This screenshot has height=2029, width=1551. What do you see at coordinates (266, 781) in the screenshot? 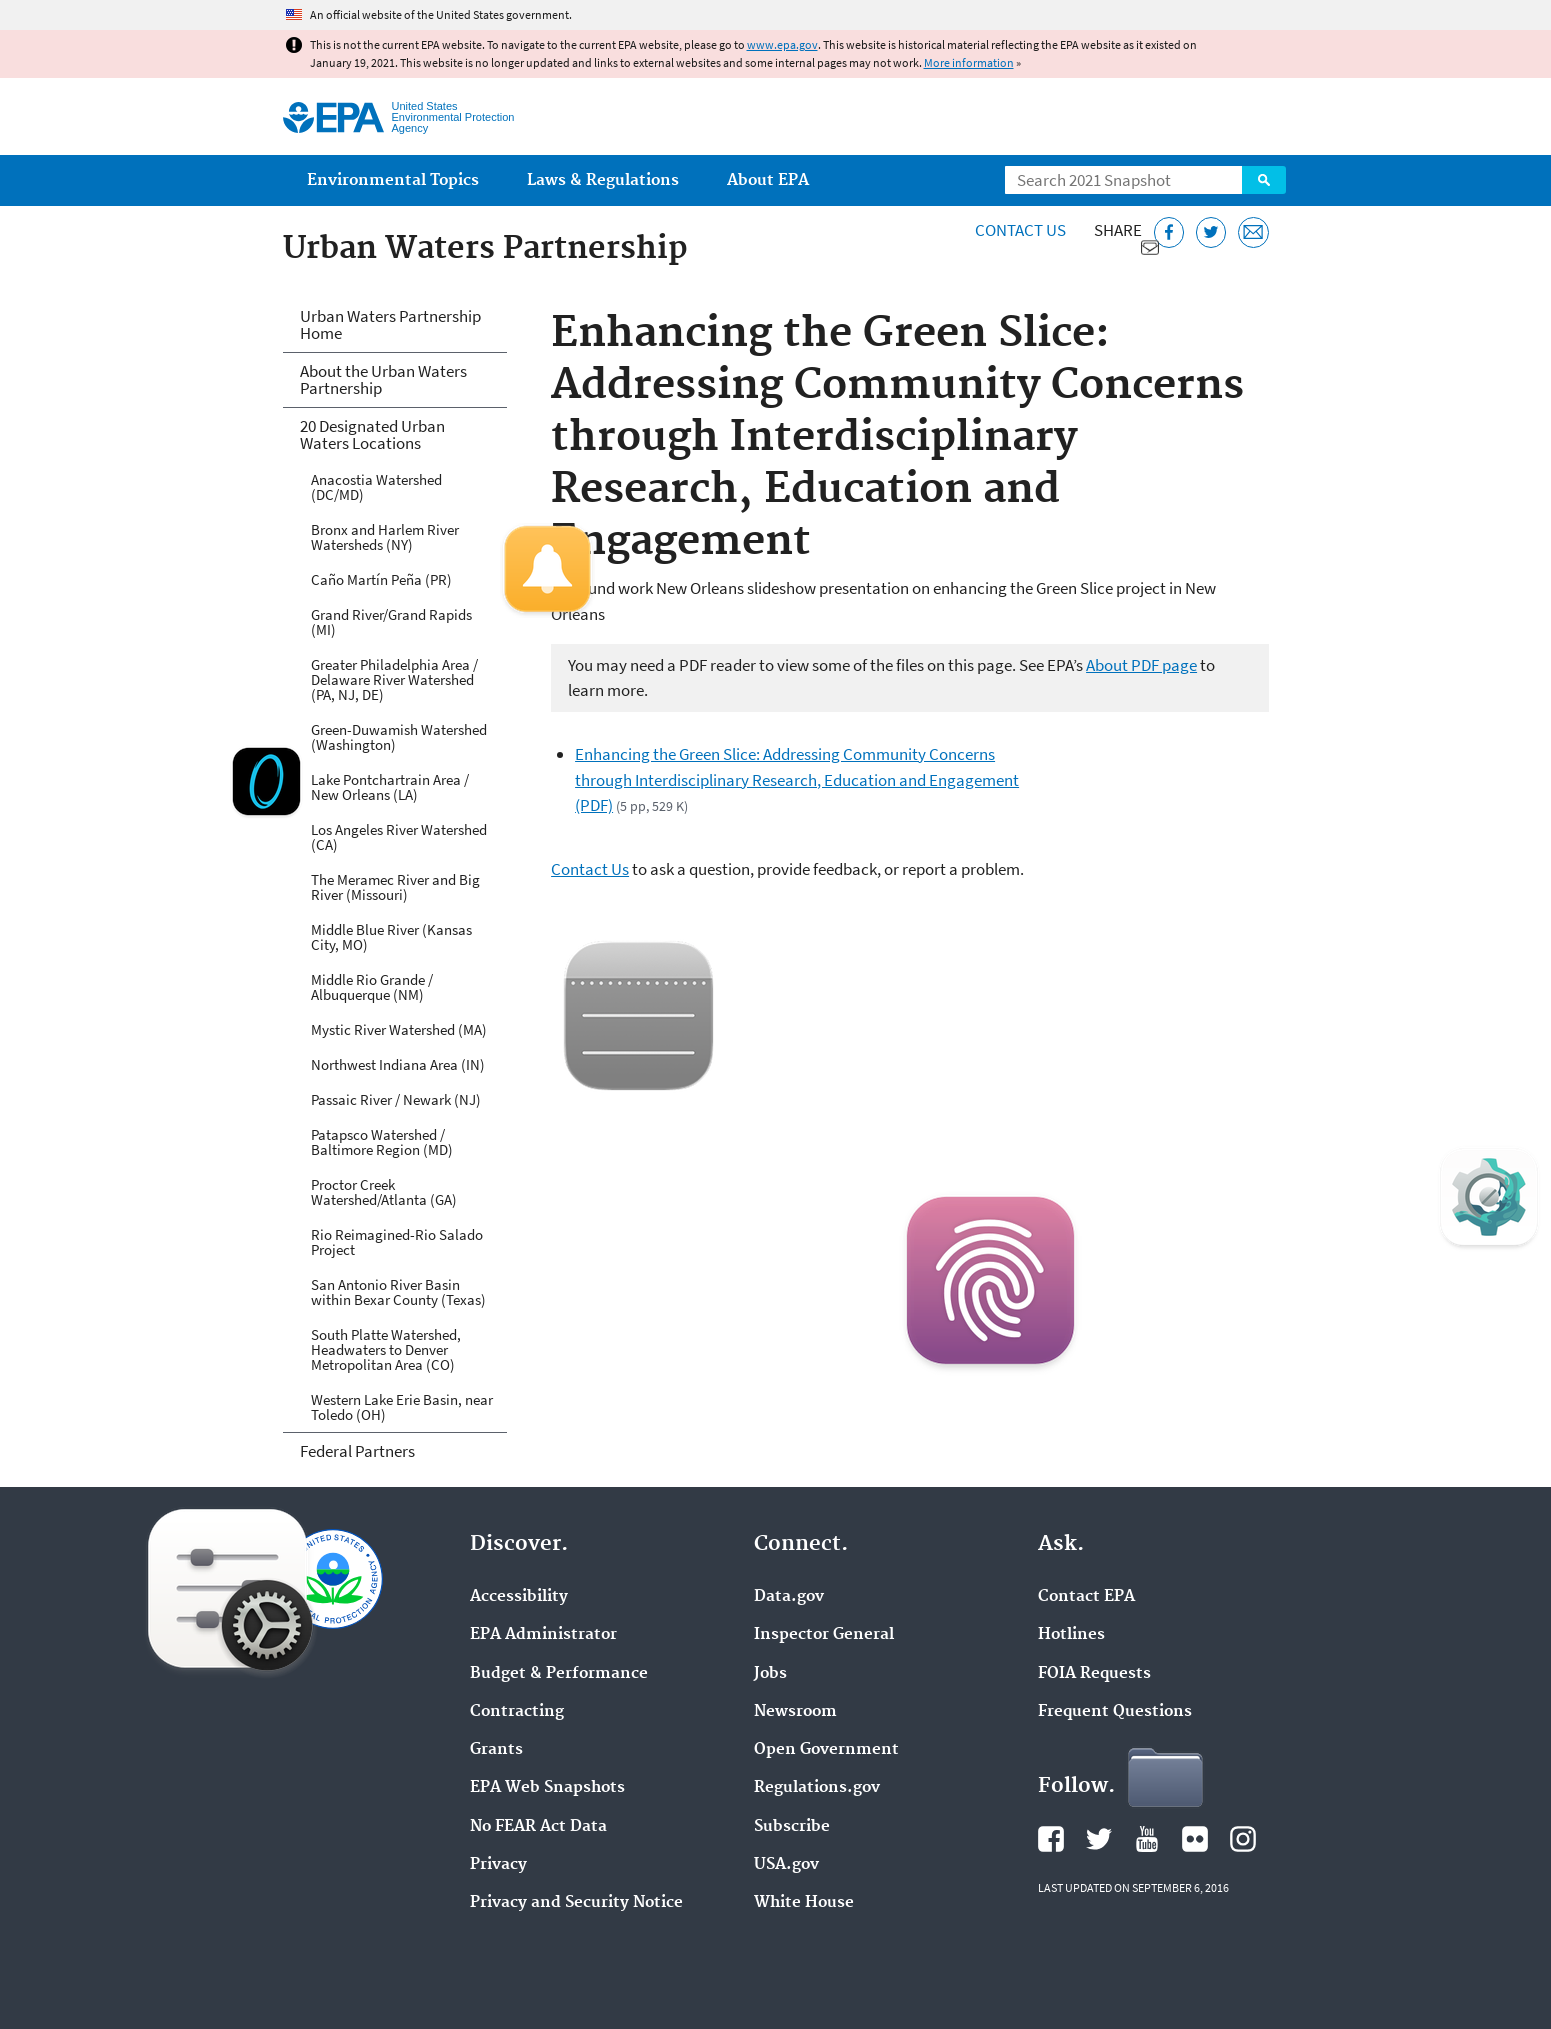
I see `open the portal app` at bounding box center [266, 781].